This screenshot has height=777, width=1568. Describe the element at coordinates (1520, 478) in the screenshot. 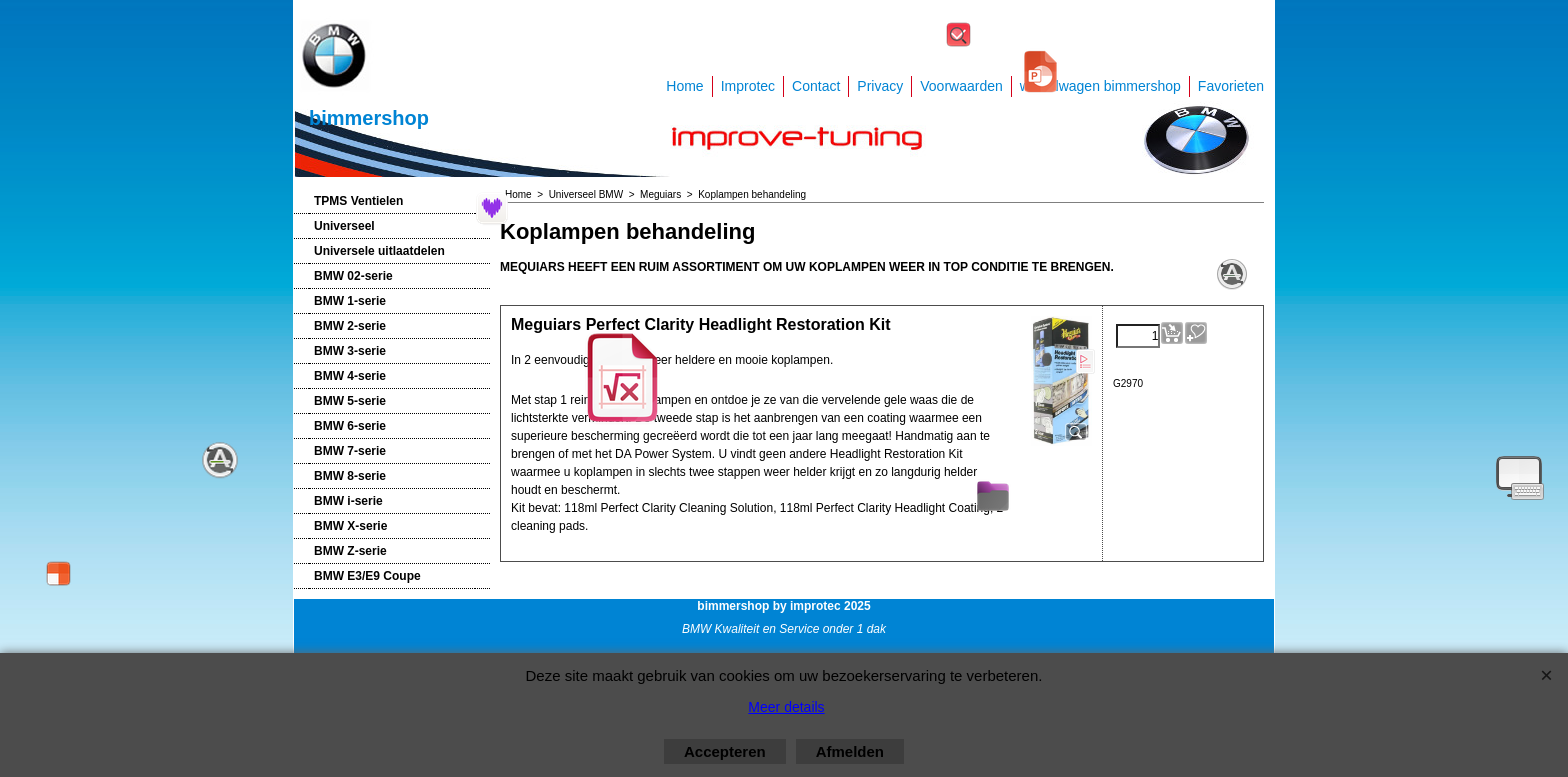

I see `access computer or desktop settings` at that location.